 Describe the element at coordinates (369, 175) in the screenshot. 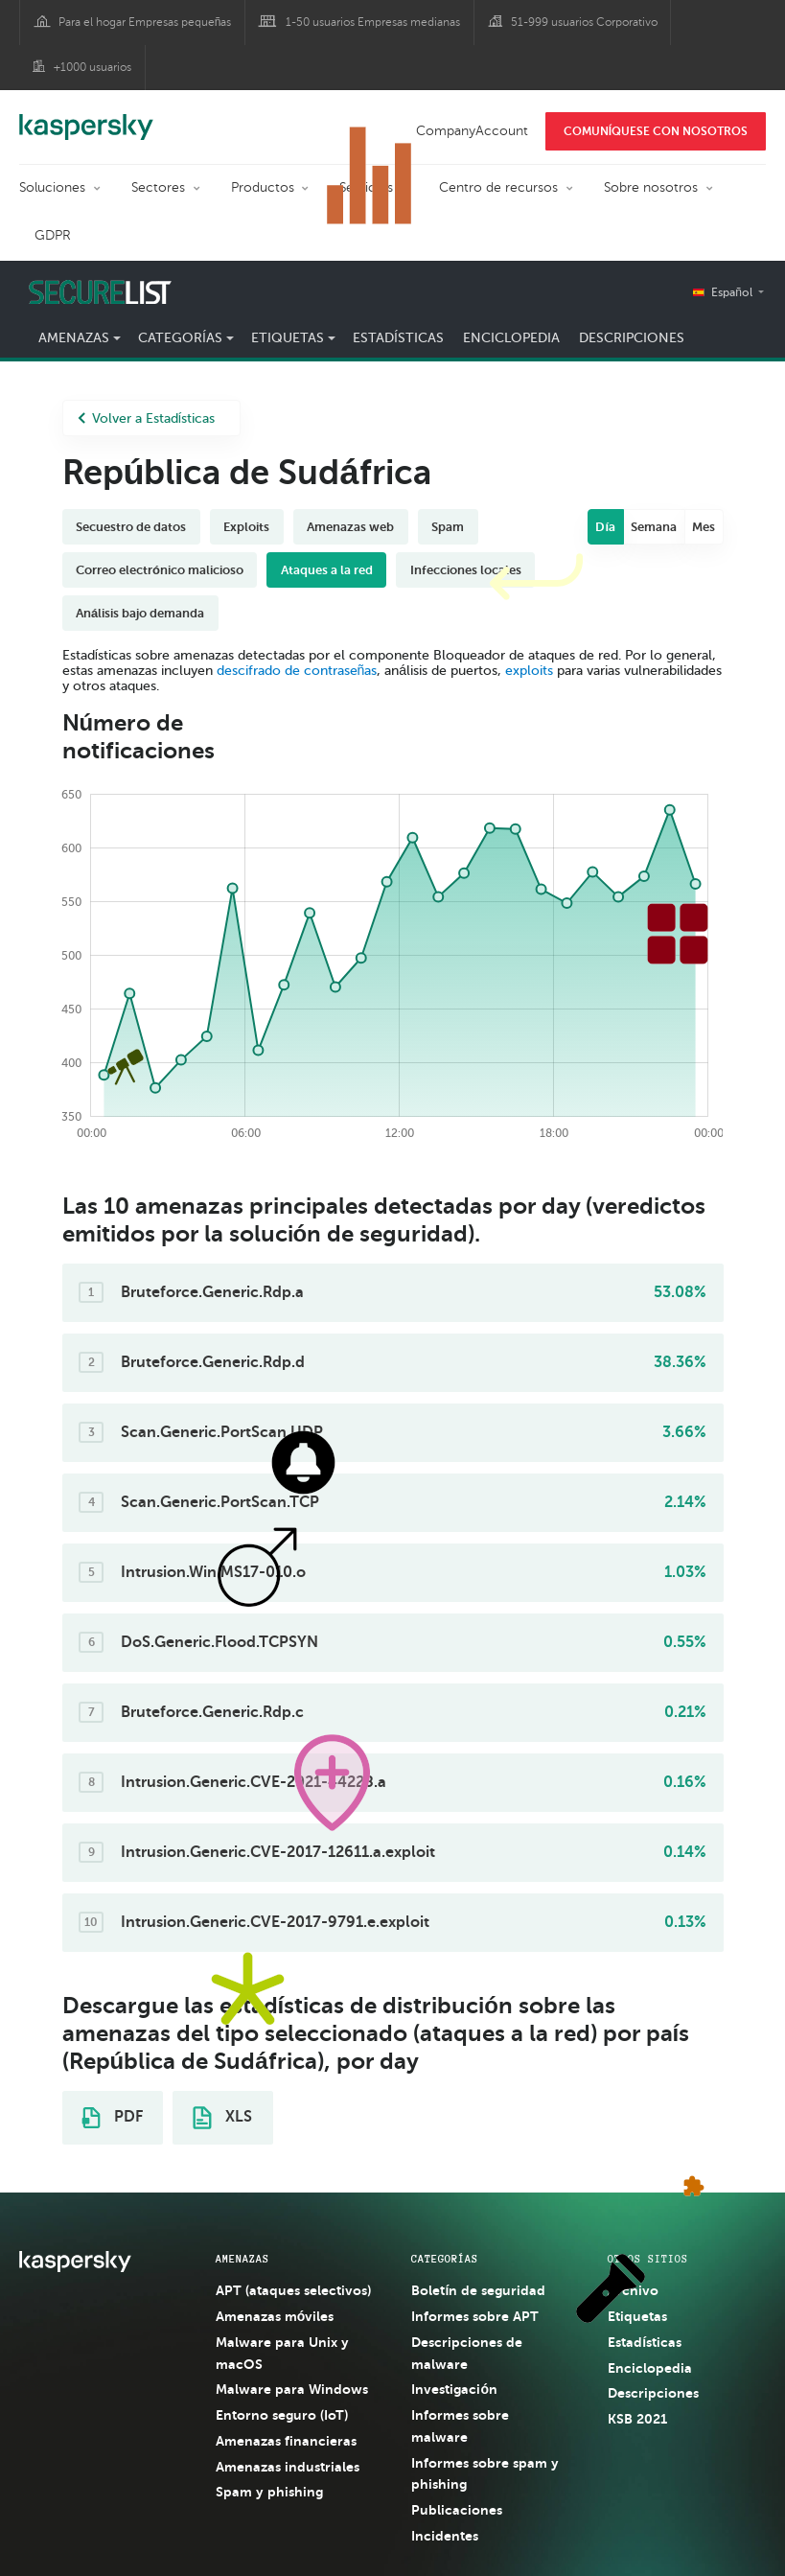

I see `view statistics and analytics` at that location.